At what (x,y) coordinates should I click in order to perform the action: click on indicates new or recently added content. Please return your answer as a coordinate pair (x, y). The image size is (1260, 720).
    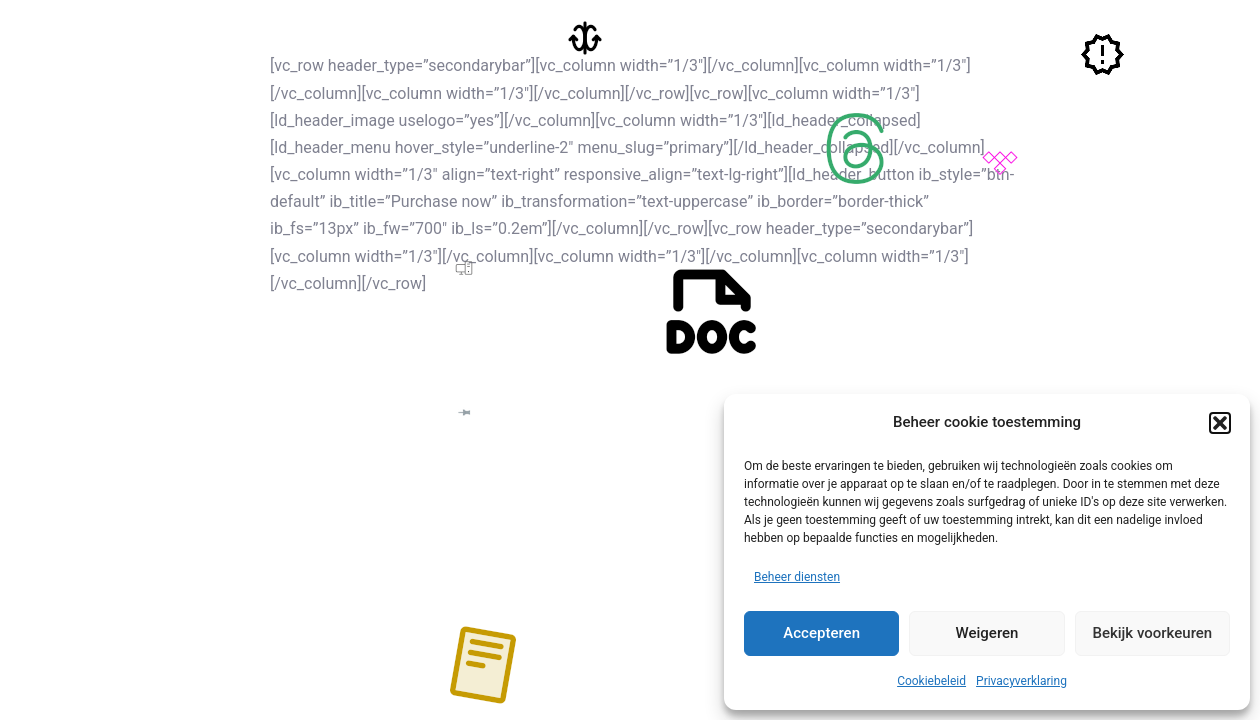
    Looking at the image, I should click on (1102, 54).